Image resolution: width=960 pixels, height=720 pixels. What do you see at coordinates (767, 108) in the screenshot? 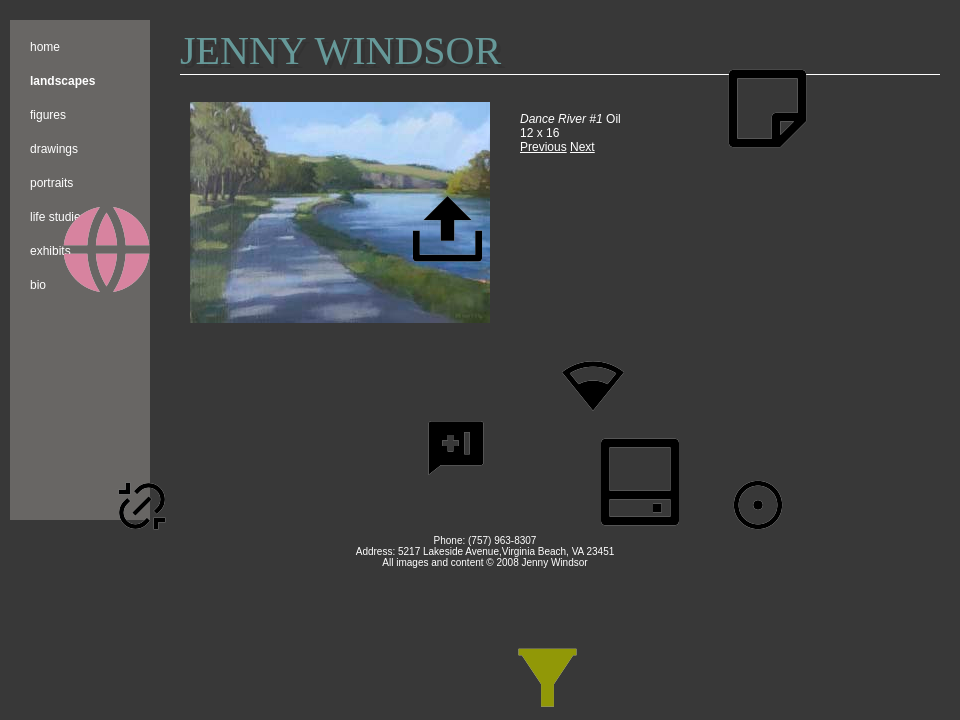
I see `create a new sticky note` at bounding box center [767, 108].